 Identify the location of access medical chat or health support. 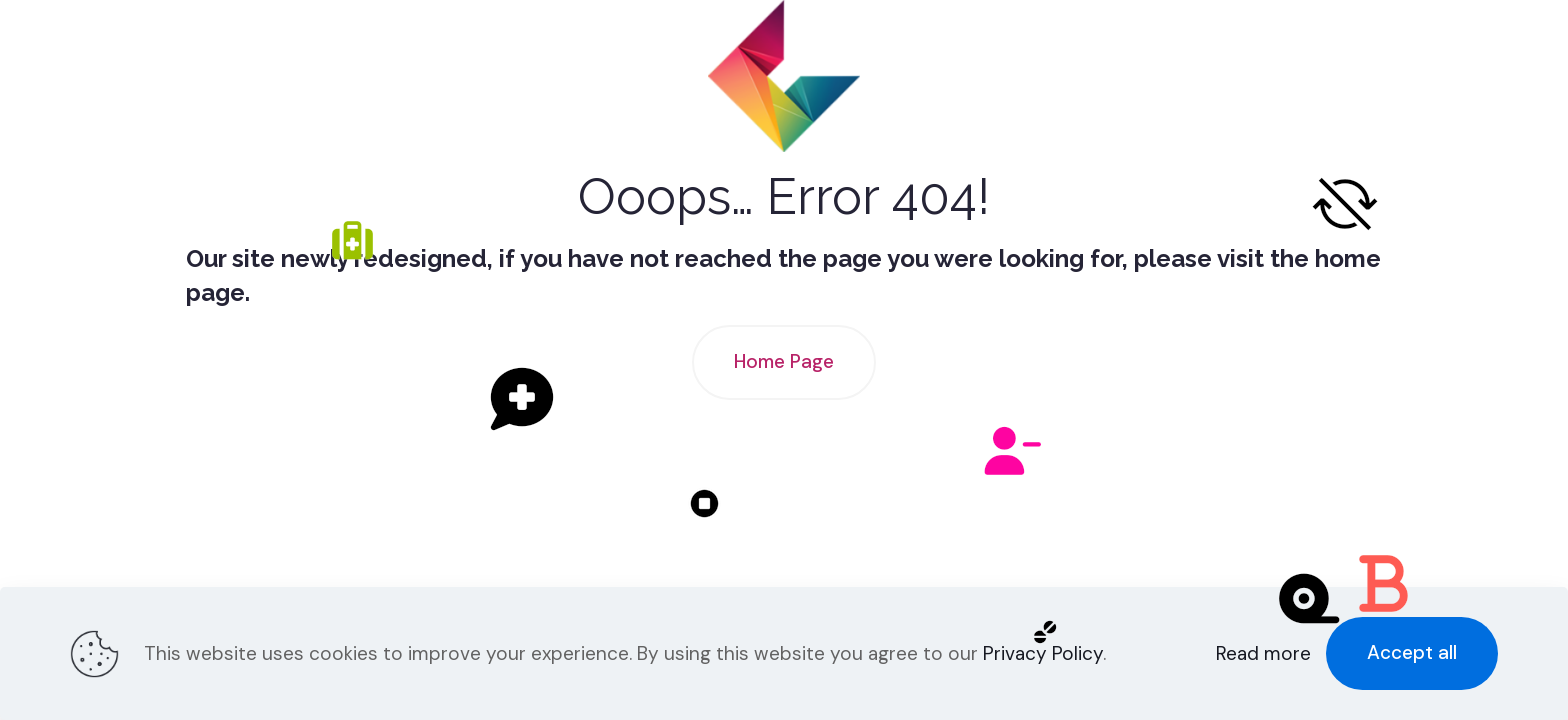
(522, 399).